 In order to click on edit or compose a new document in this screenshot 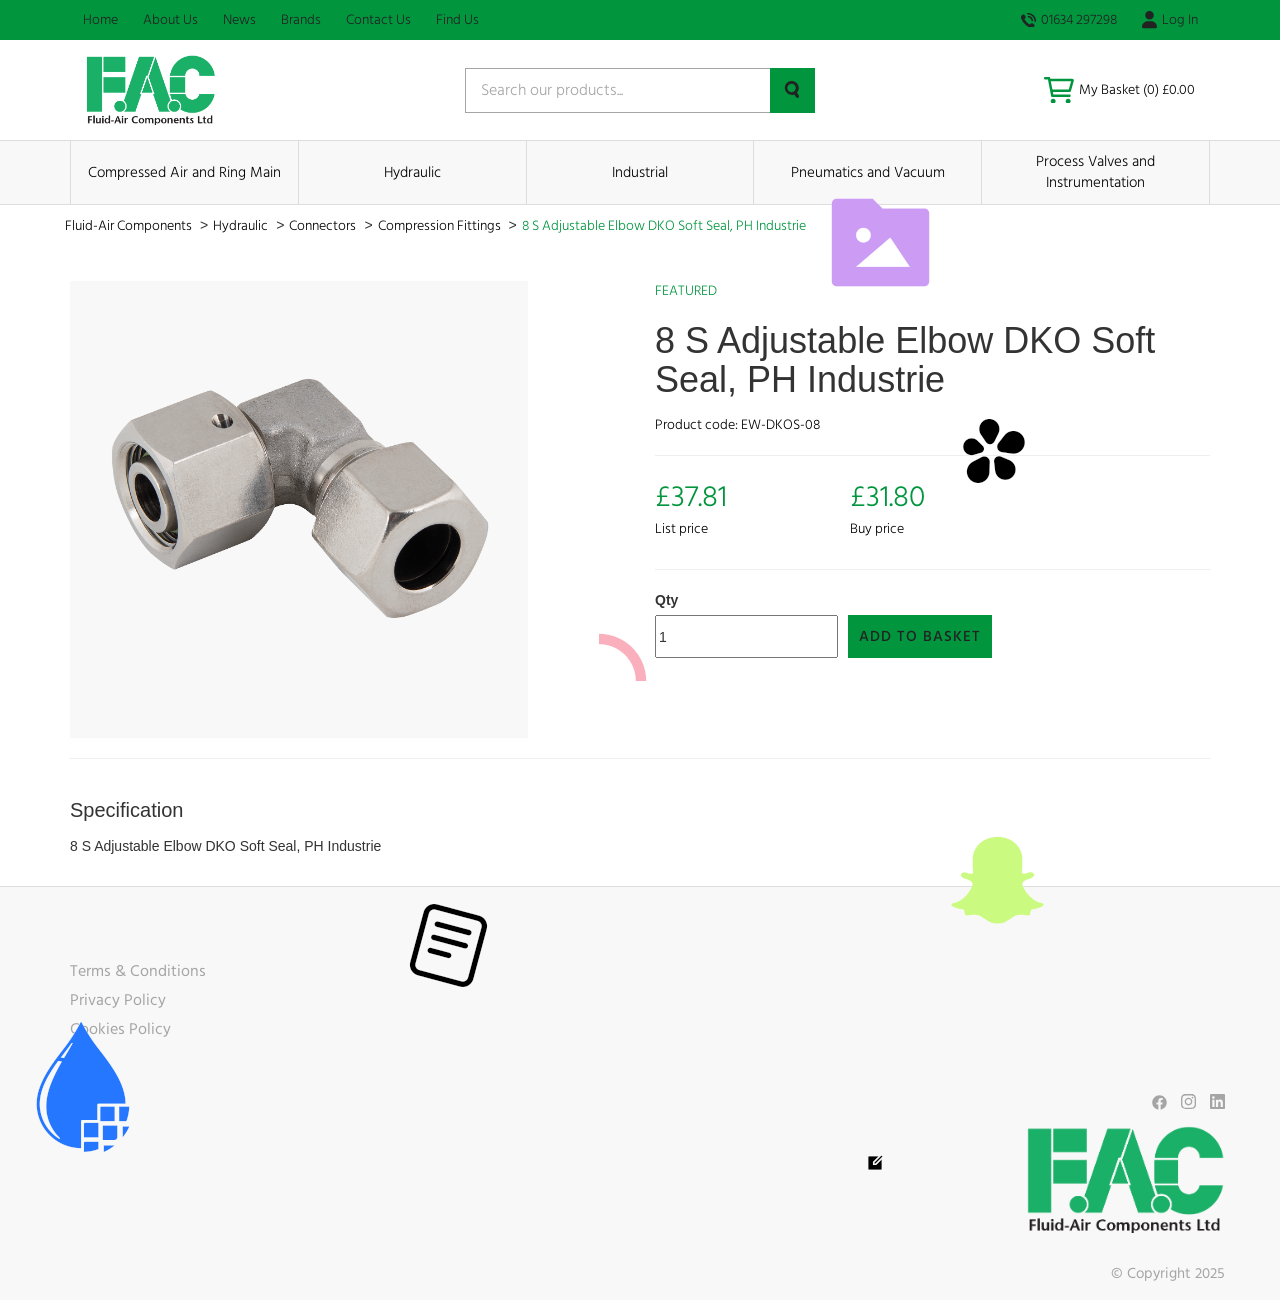, I will do `click(875, 1163)`.